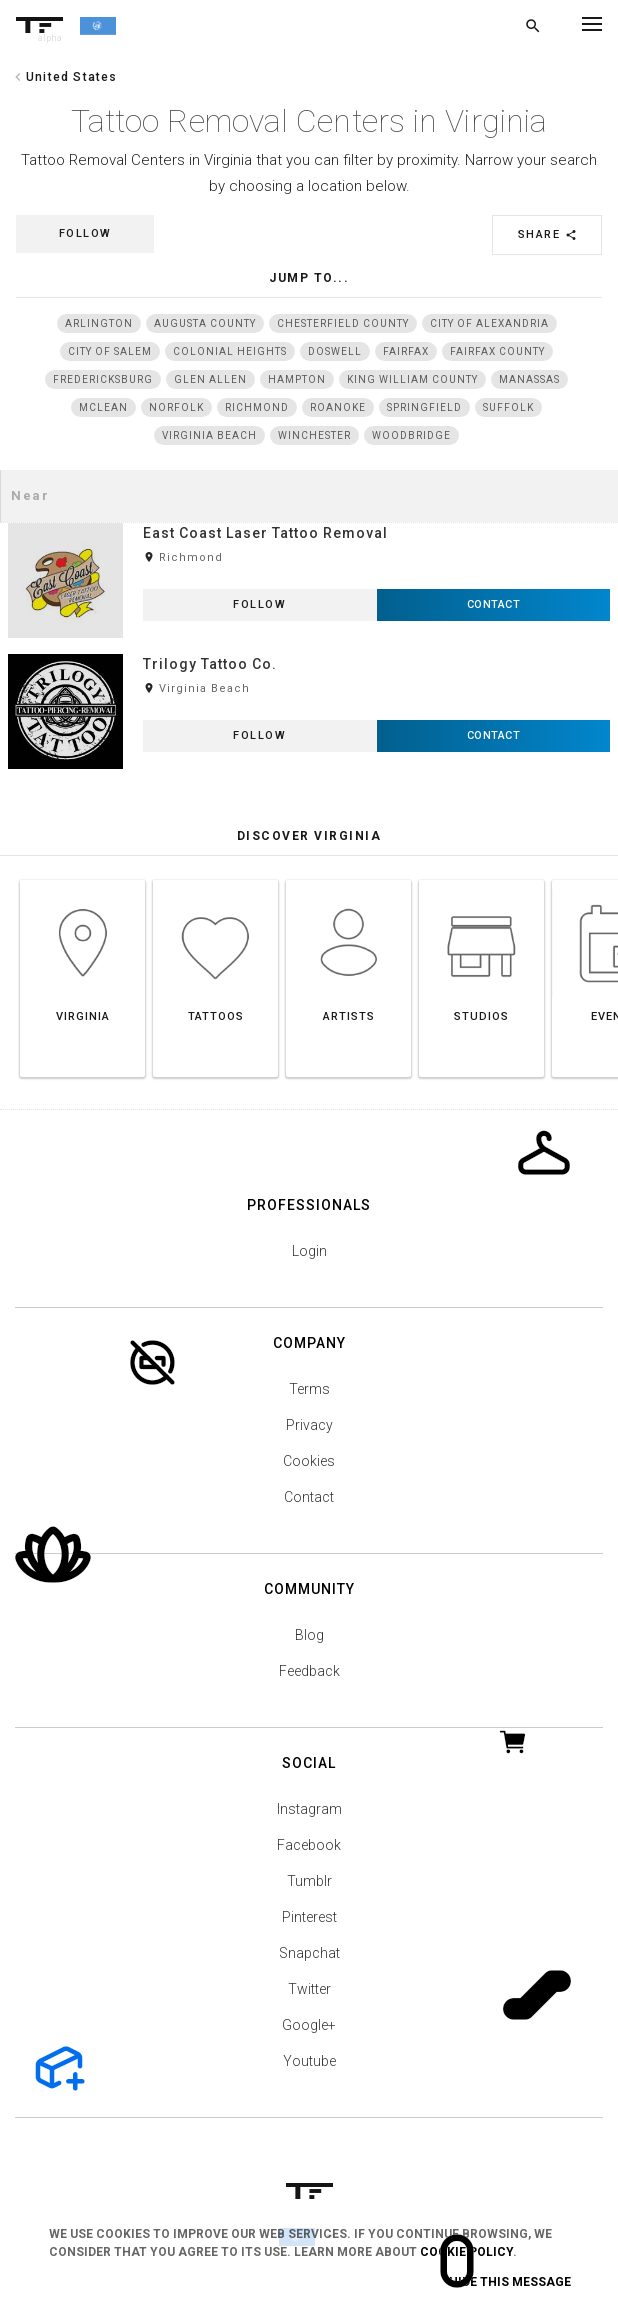 The image size is (618, 2306). Describe the element at coordinates (152, 1362) in the screenshot. I see `disable picture-in-picture mode` at that location.